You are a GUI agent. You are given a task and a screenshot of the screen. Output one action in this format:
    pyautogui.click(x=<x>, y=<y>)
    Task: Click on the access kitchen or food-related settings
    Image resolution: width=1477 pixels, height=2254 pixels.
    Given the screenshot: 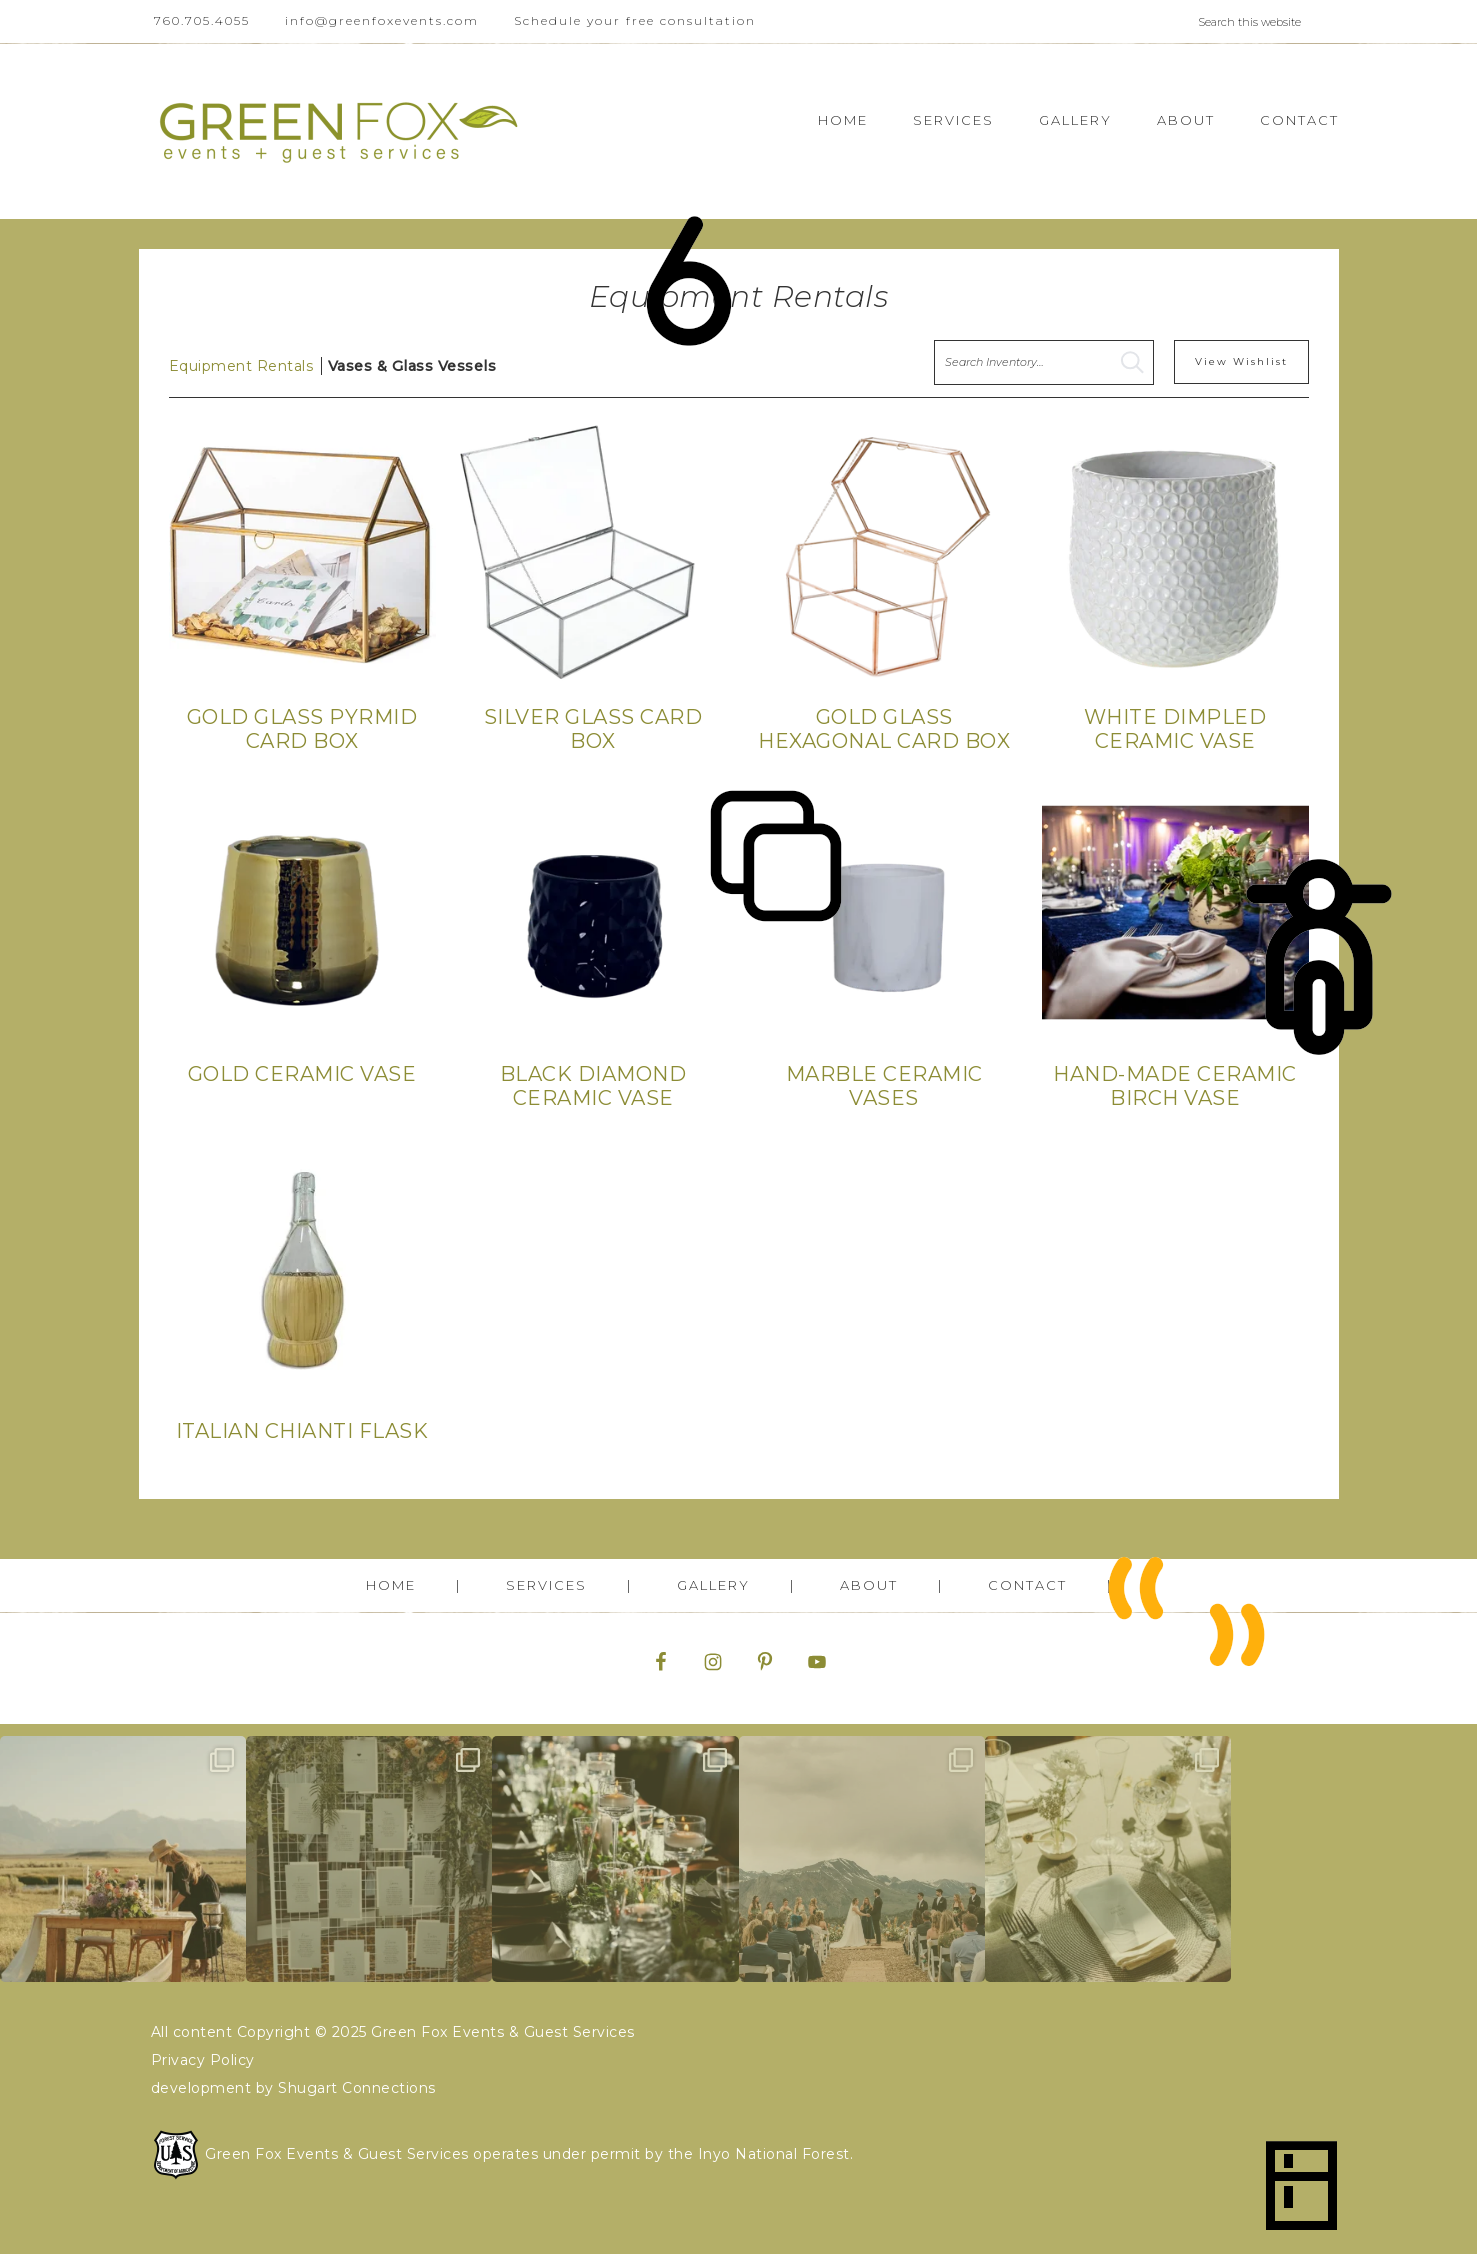 What is the action you would take?
    pyautogui.click(x=1301, y=2185)
    